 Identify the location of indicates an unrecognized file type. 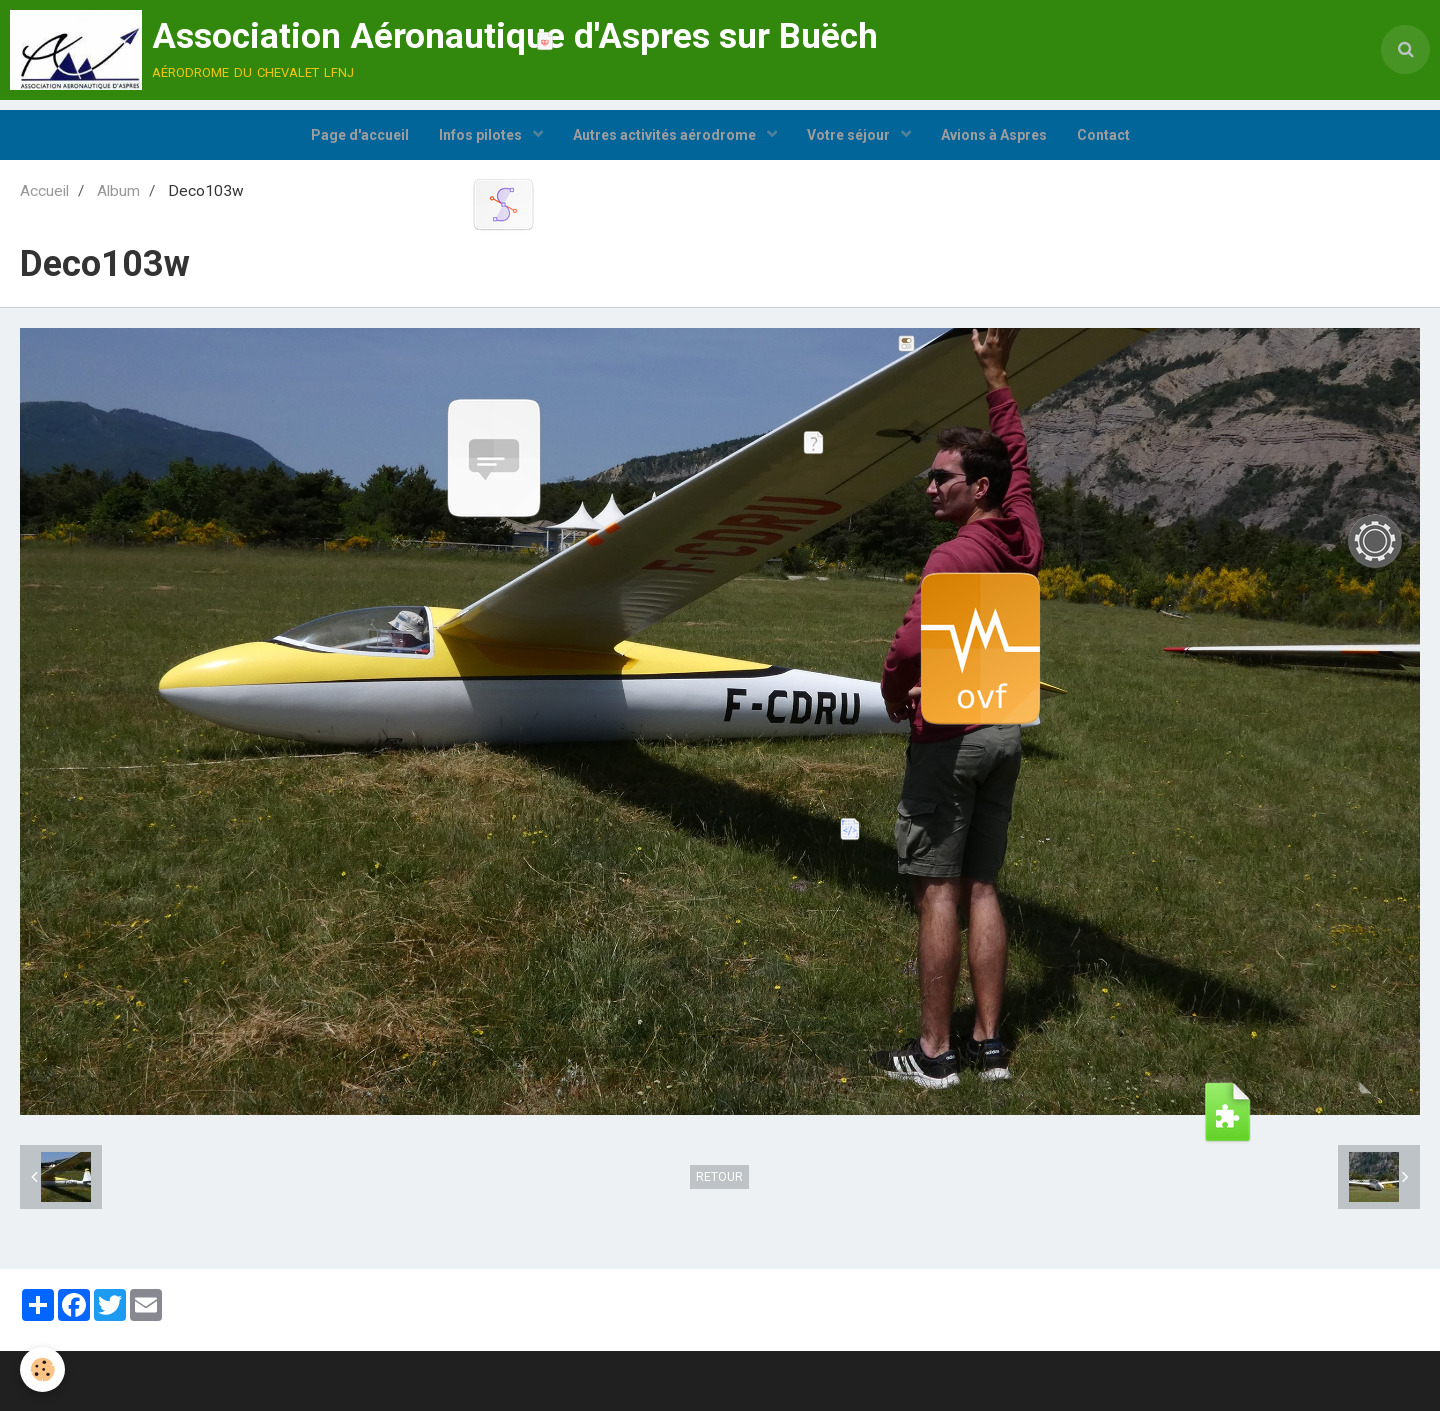
(813, 442).